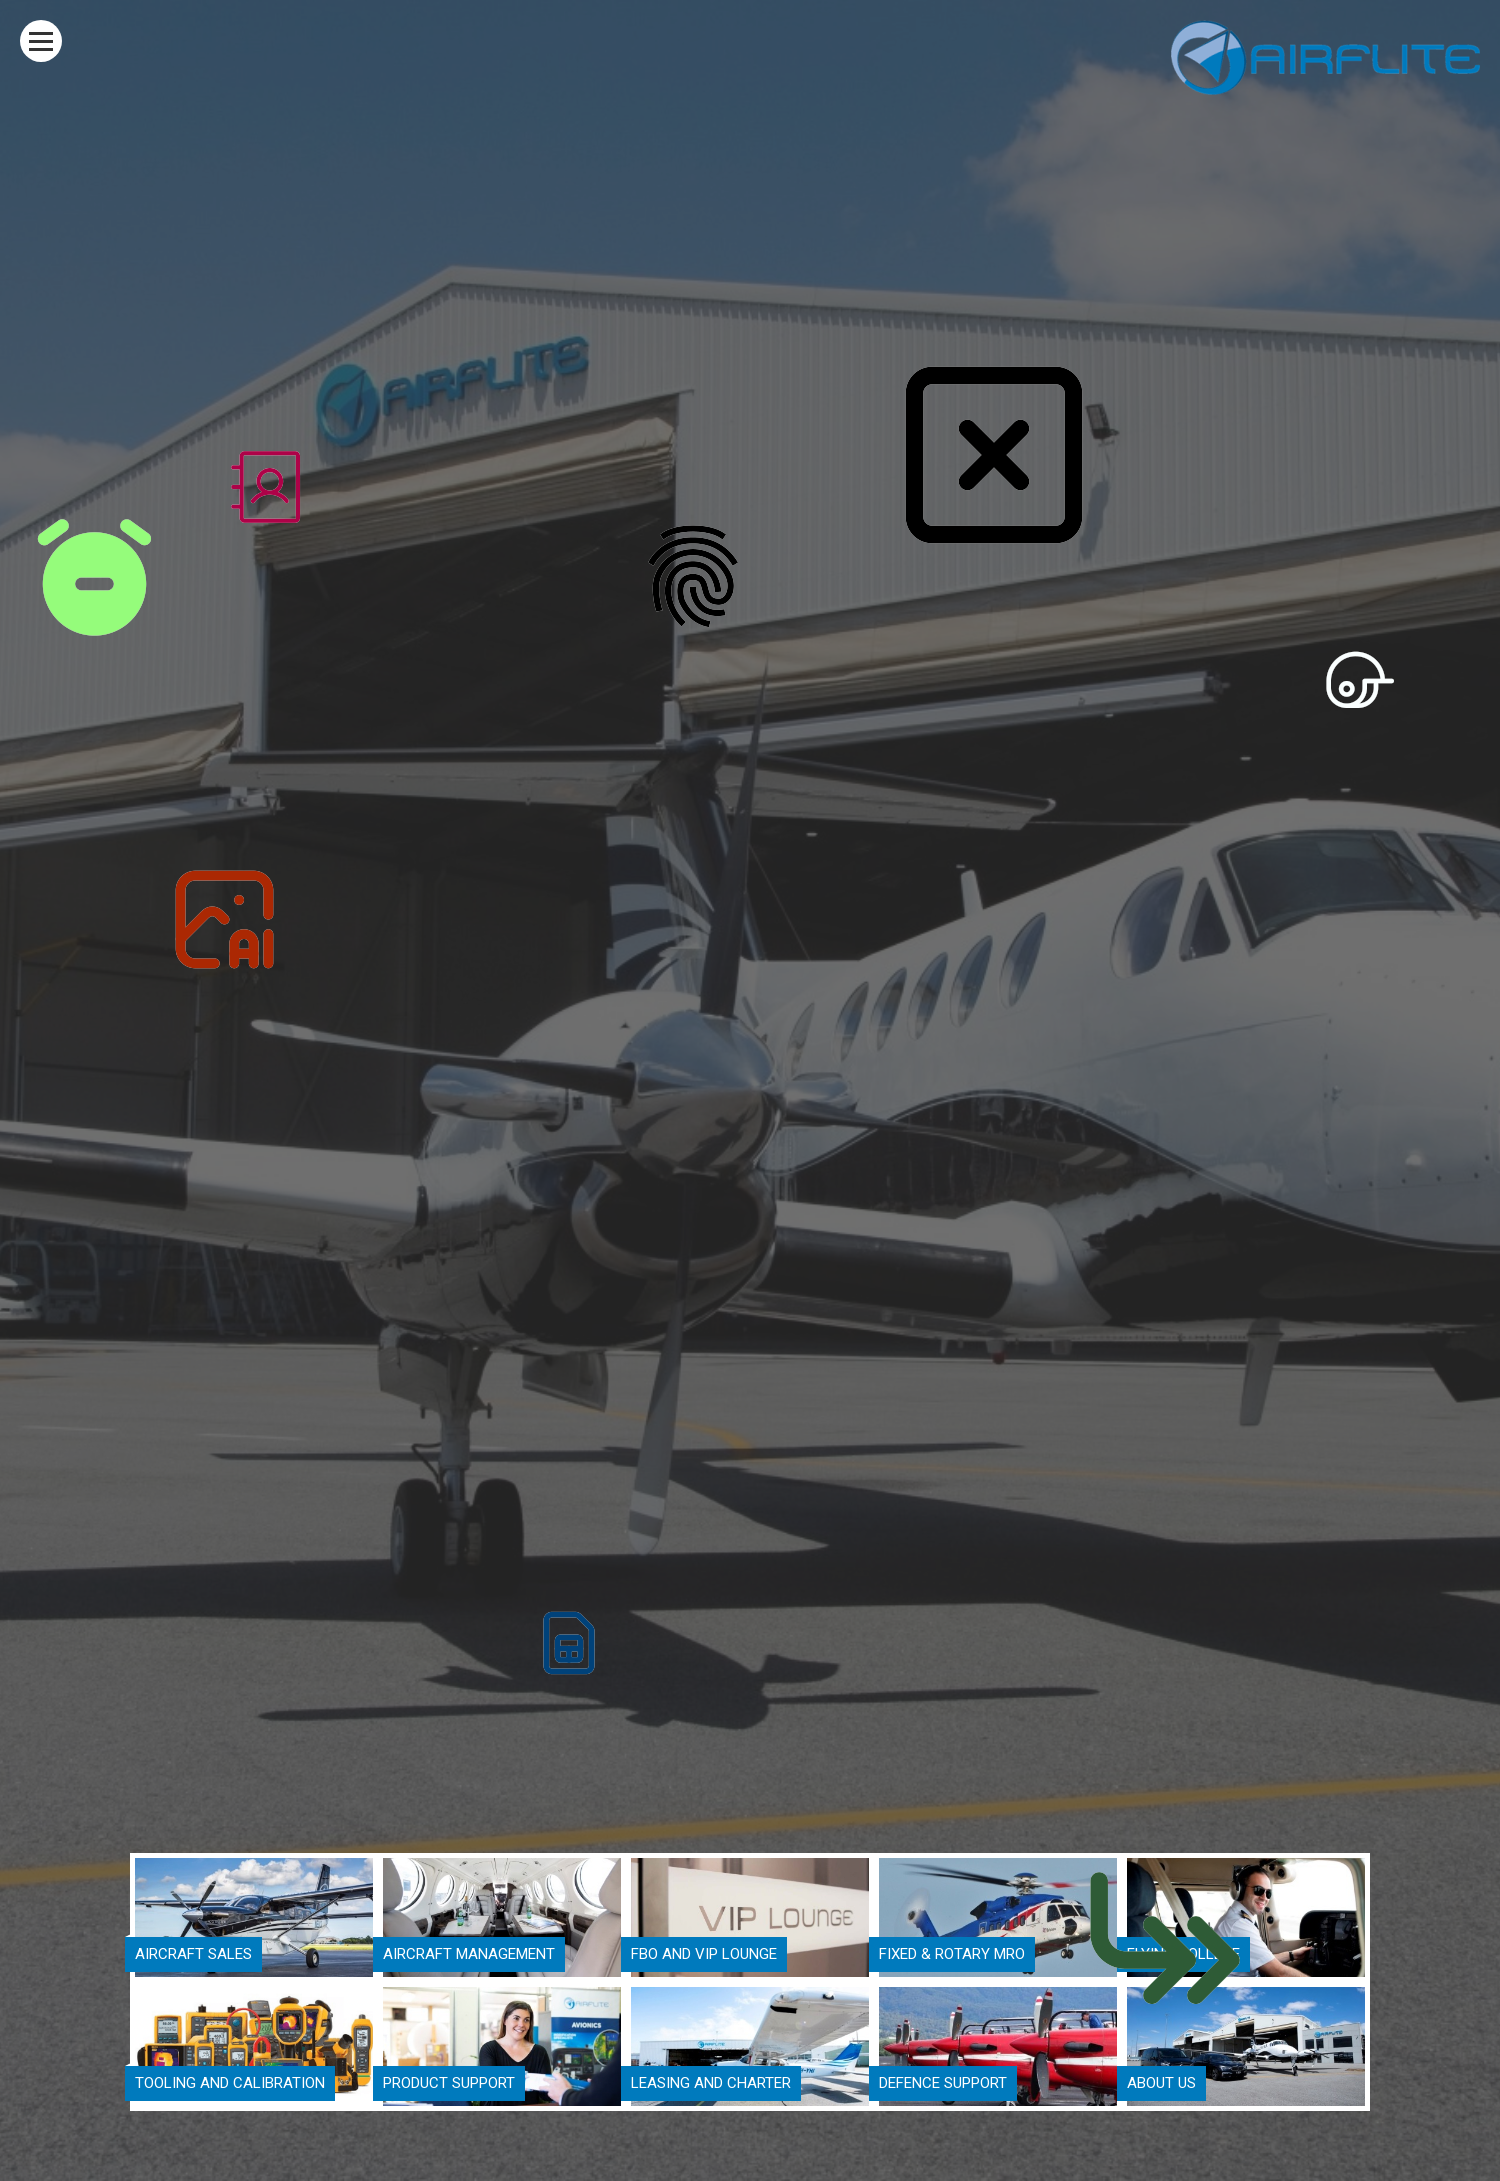  Describe the element at coordinates (994, 455) in the screenshot. I see `close or dismiss a dialog box` at that location.